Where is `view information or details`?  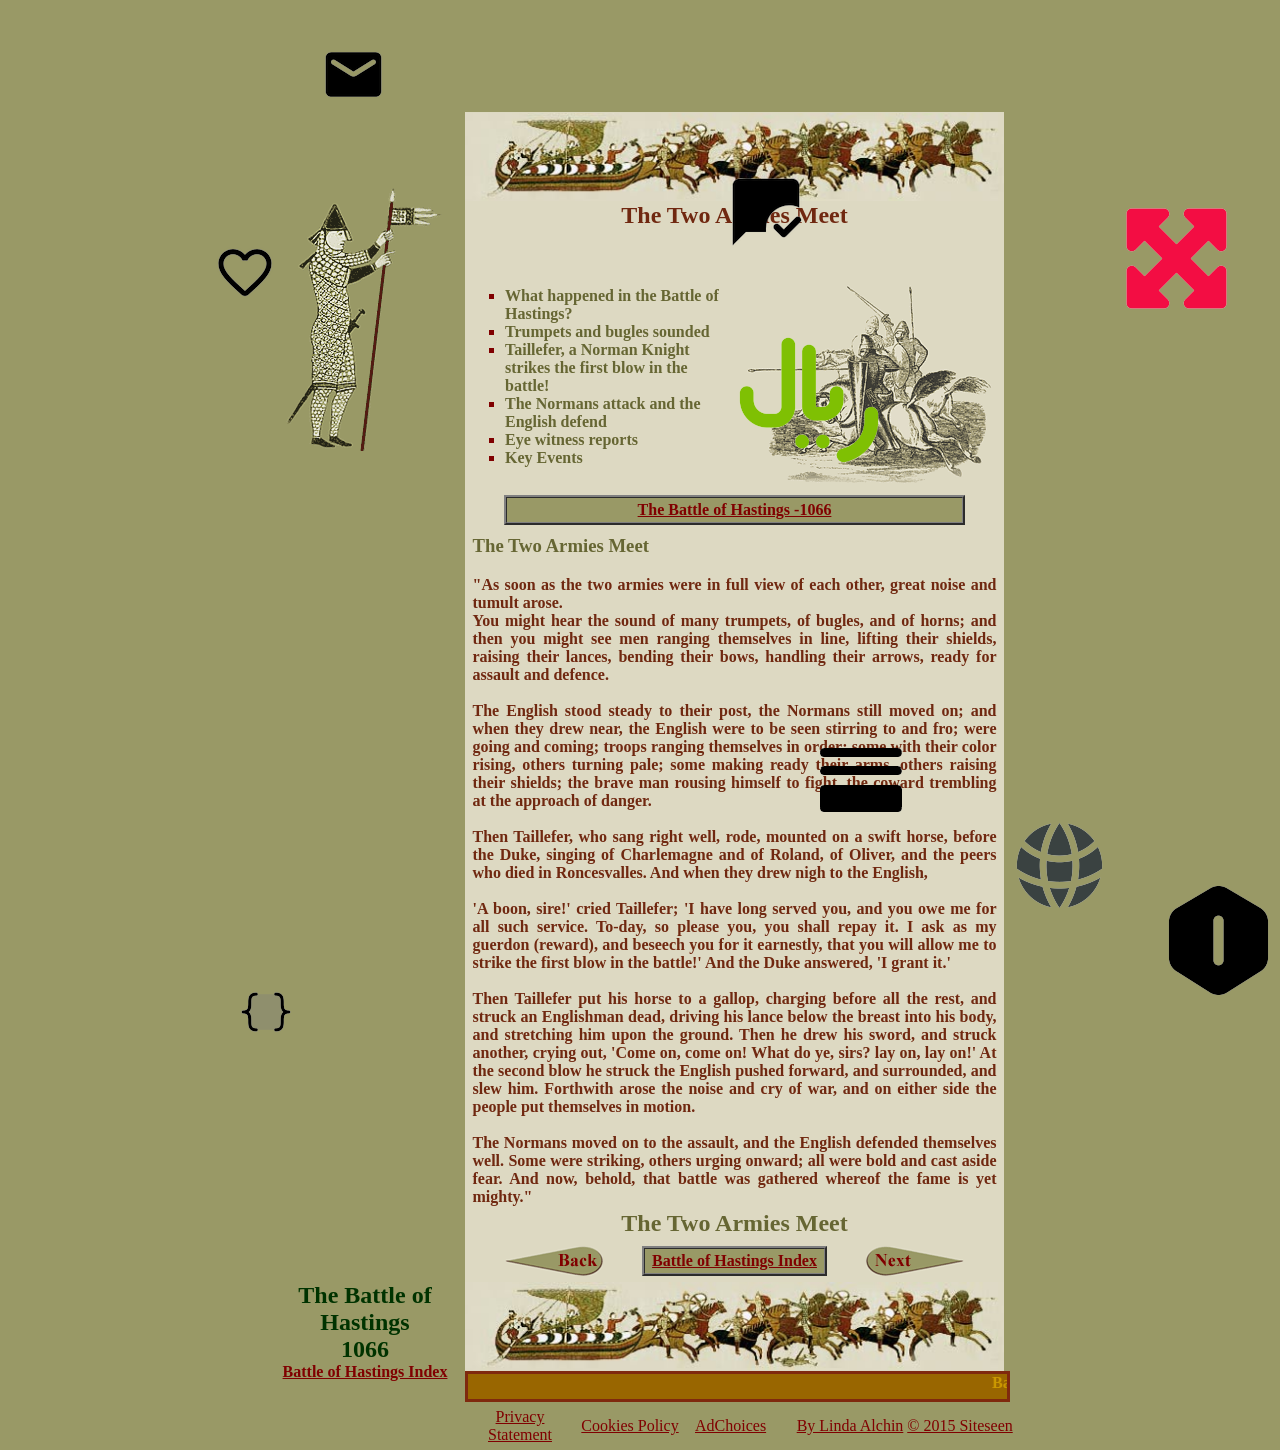 view information or details is located at coordinates (1218, 940).